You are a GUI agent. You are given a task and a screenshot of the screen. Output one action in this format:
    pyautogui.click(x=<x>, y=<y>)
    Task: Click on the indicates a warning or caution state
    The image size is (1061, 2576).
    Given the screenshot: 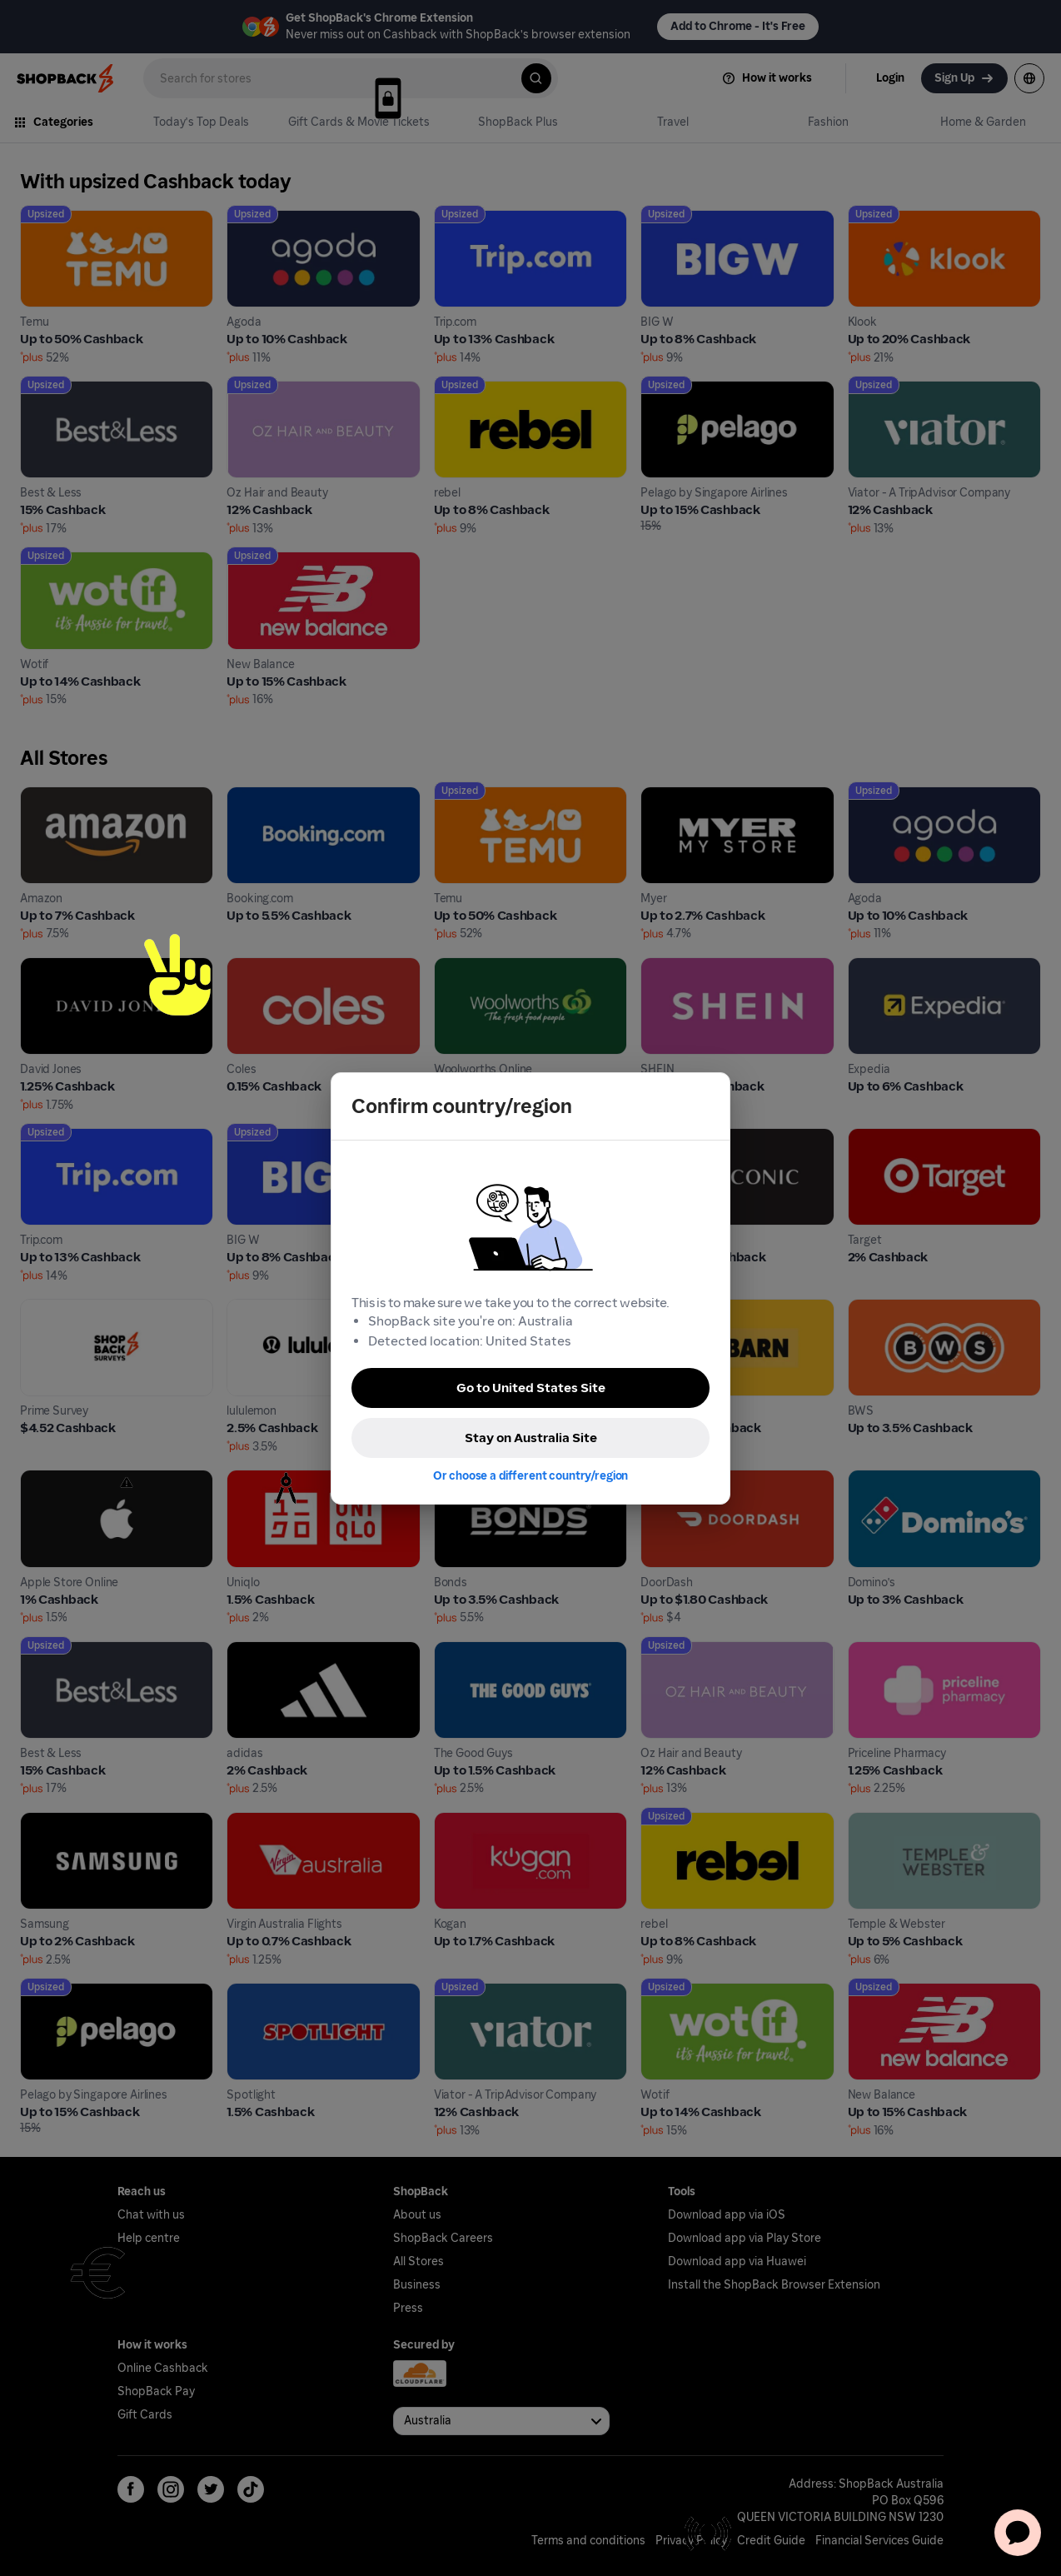 What is the action you would take?
    pyautogui.click(x=127, y=1482)
    